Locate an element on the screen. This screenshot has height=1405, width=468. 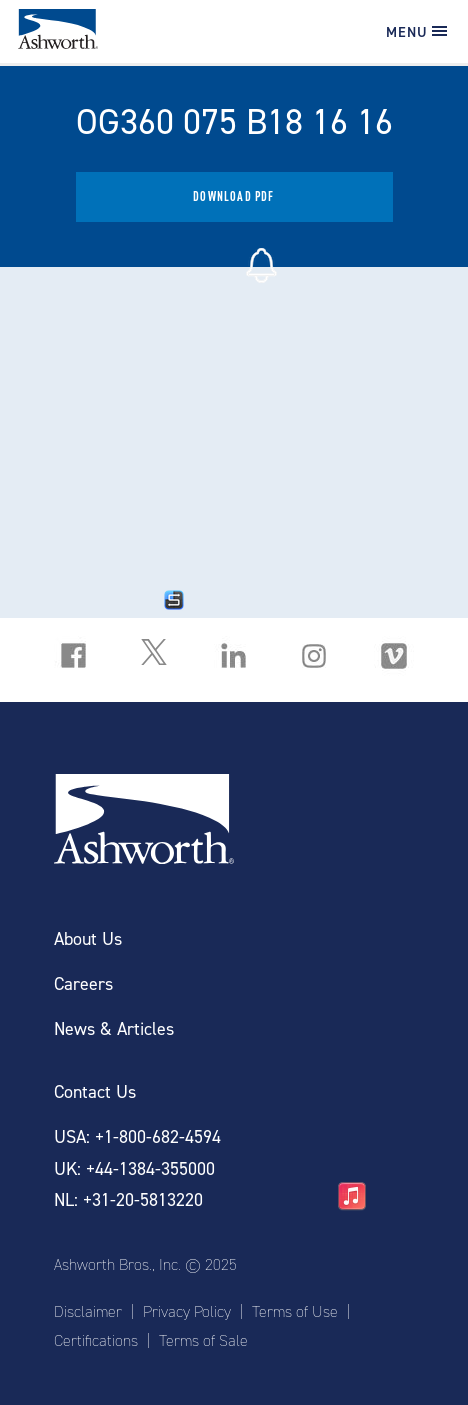
configure windows network sharing settings is located at coordinates (174, 600).